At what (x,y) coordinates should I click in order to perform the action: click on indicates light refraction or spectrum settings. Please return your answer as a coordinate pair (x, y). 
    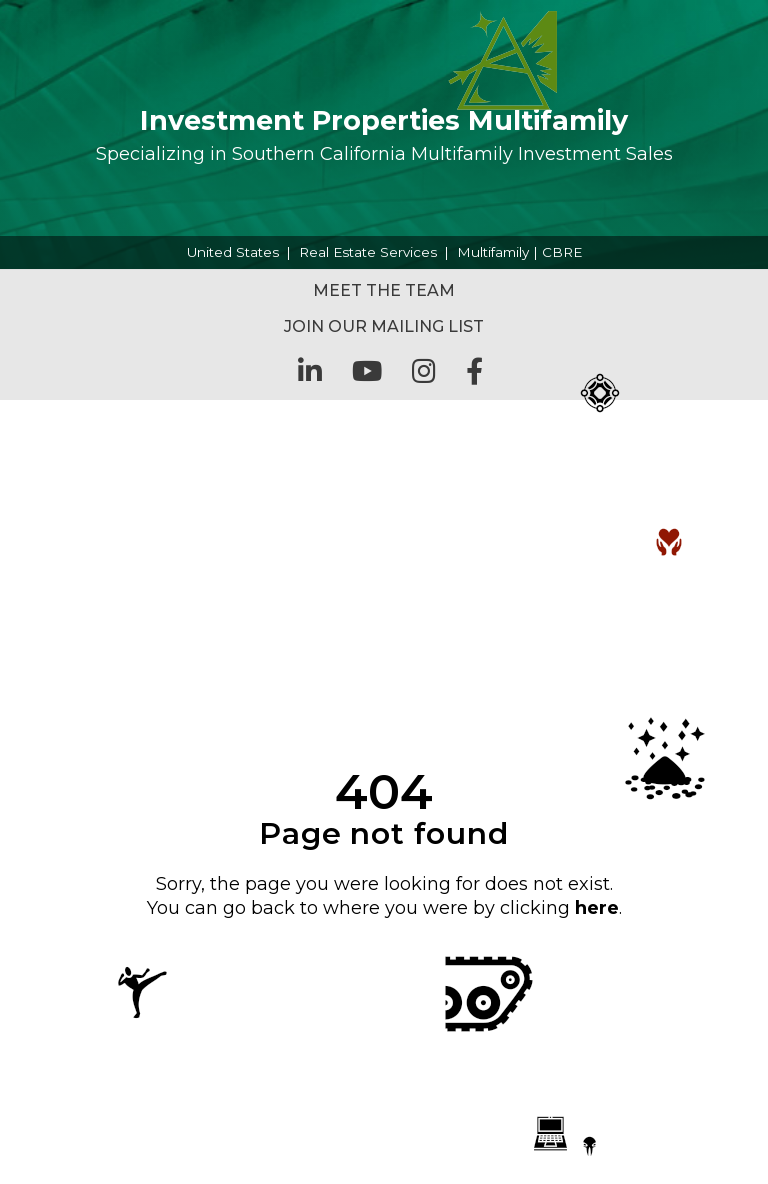
    Looking at the image, I should click on (503, 64).